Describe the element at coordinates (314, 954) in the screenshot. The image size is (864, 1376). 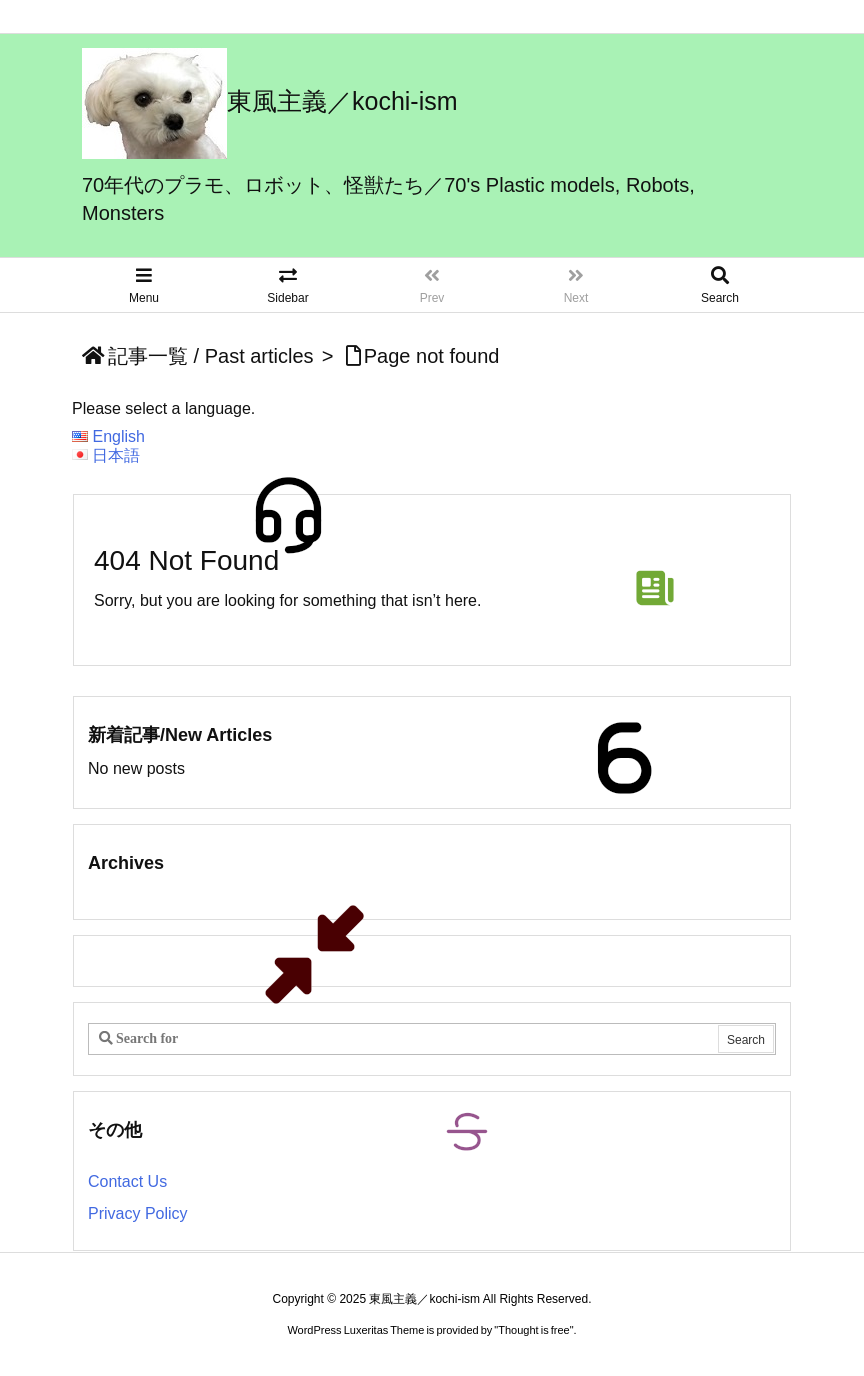
I see `compress or minimize content` at that location.